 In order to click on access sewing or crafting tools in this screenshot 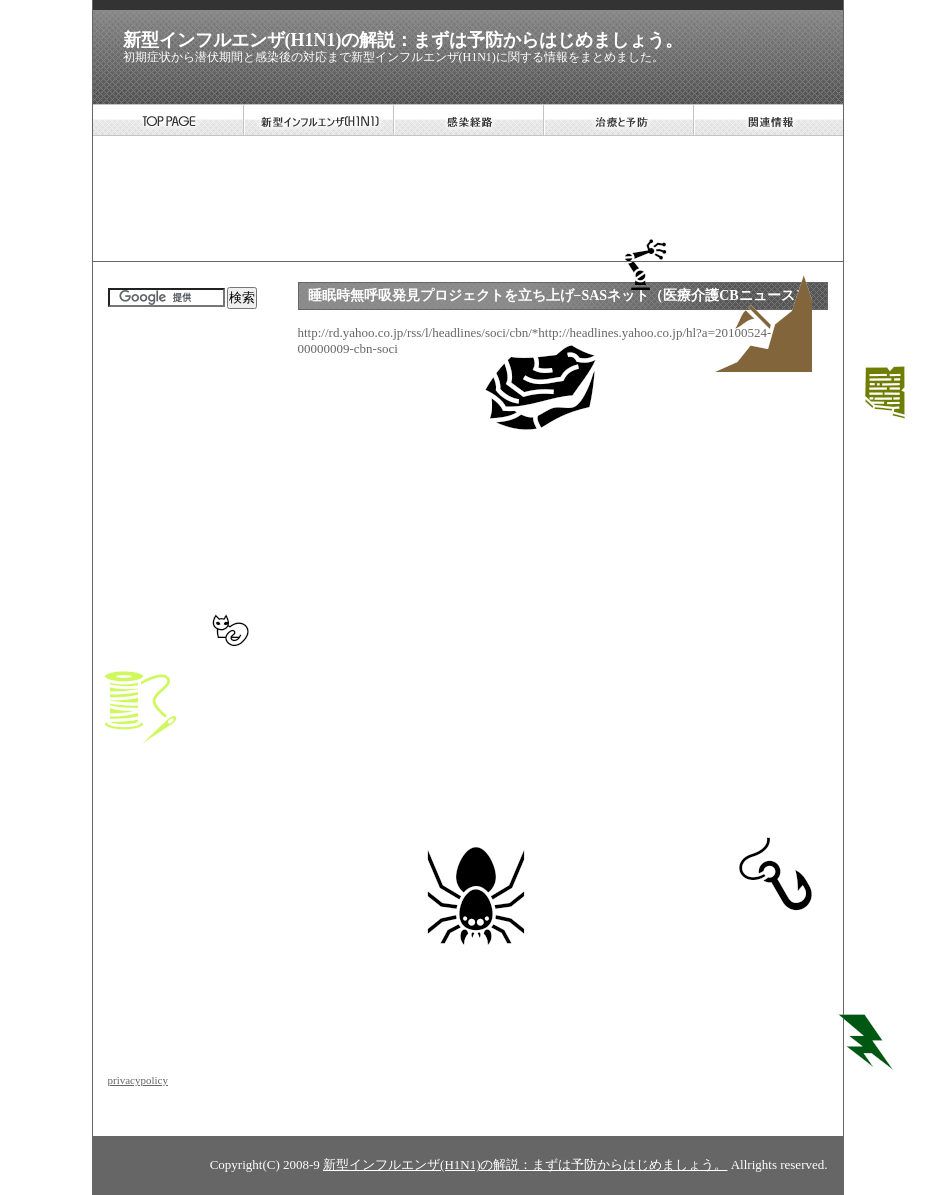, I will do `click(140, 704)`.